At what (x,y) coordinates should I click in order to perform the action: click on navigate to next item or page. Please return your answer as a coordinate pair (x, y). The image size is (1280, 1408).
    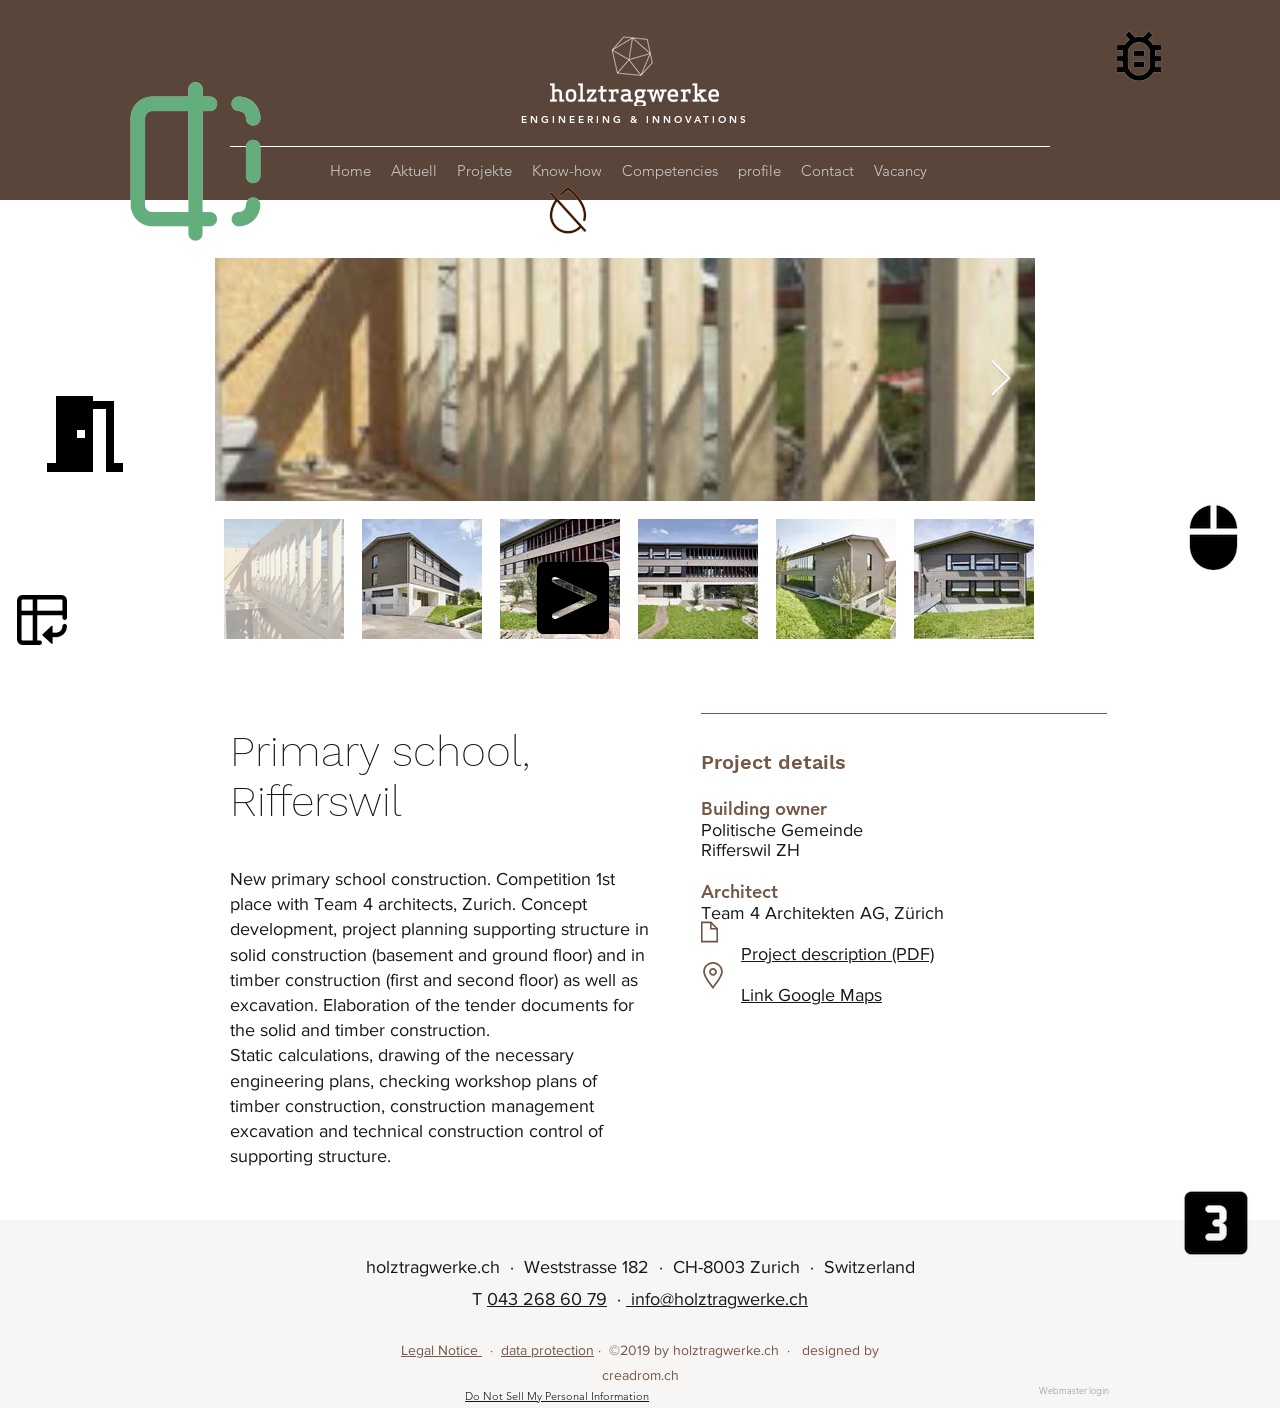
    Looking at the image, I should click on (573, 598).